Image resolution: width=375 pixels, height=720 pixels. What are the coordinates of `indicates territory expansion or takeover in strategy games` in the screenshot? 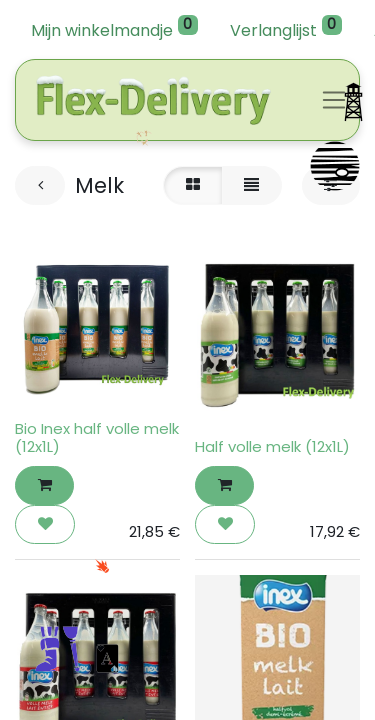 It's located at (143, 137).